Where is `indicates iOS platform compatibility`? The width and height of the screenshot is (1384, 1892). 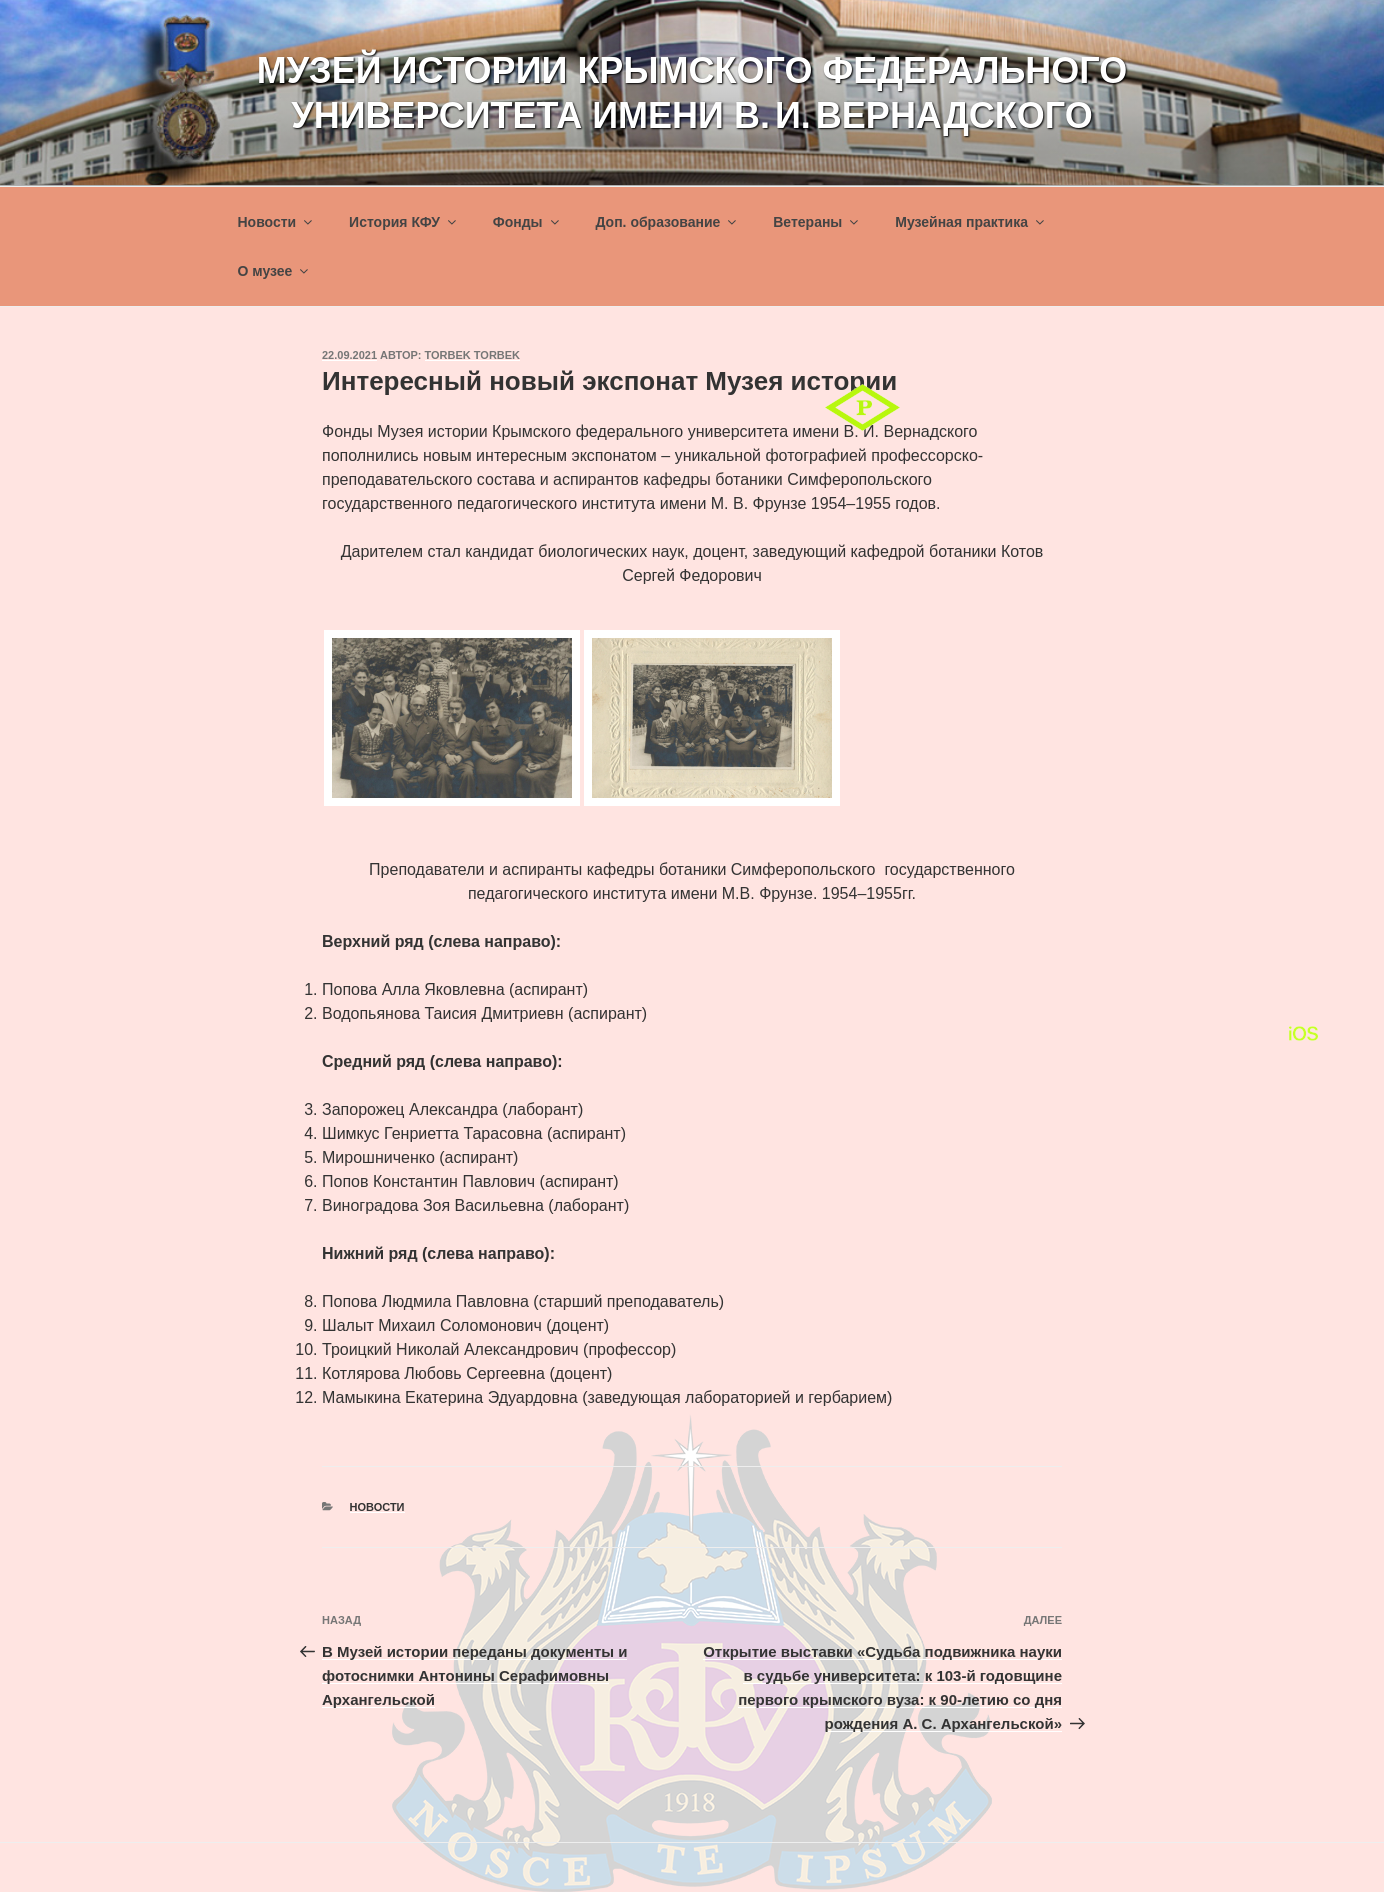 indicates iOS platform compatibility is located at coordinates (1303, 1033).